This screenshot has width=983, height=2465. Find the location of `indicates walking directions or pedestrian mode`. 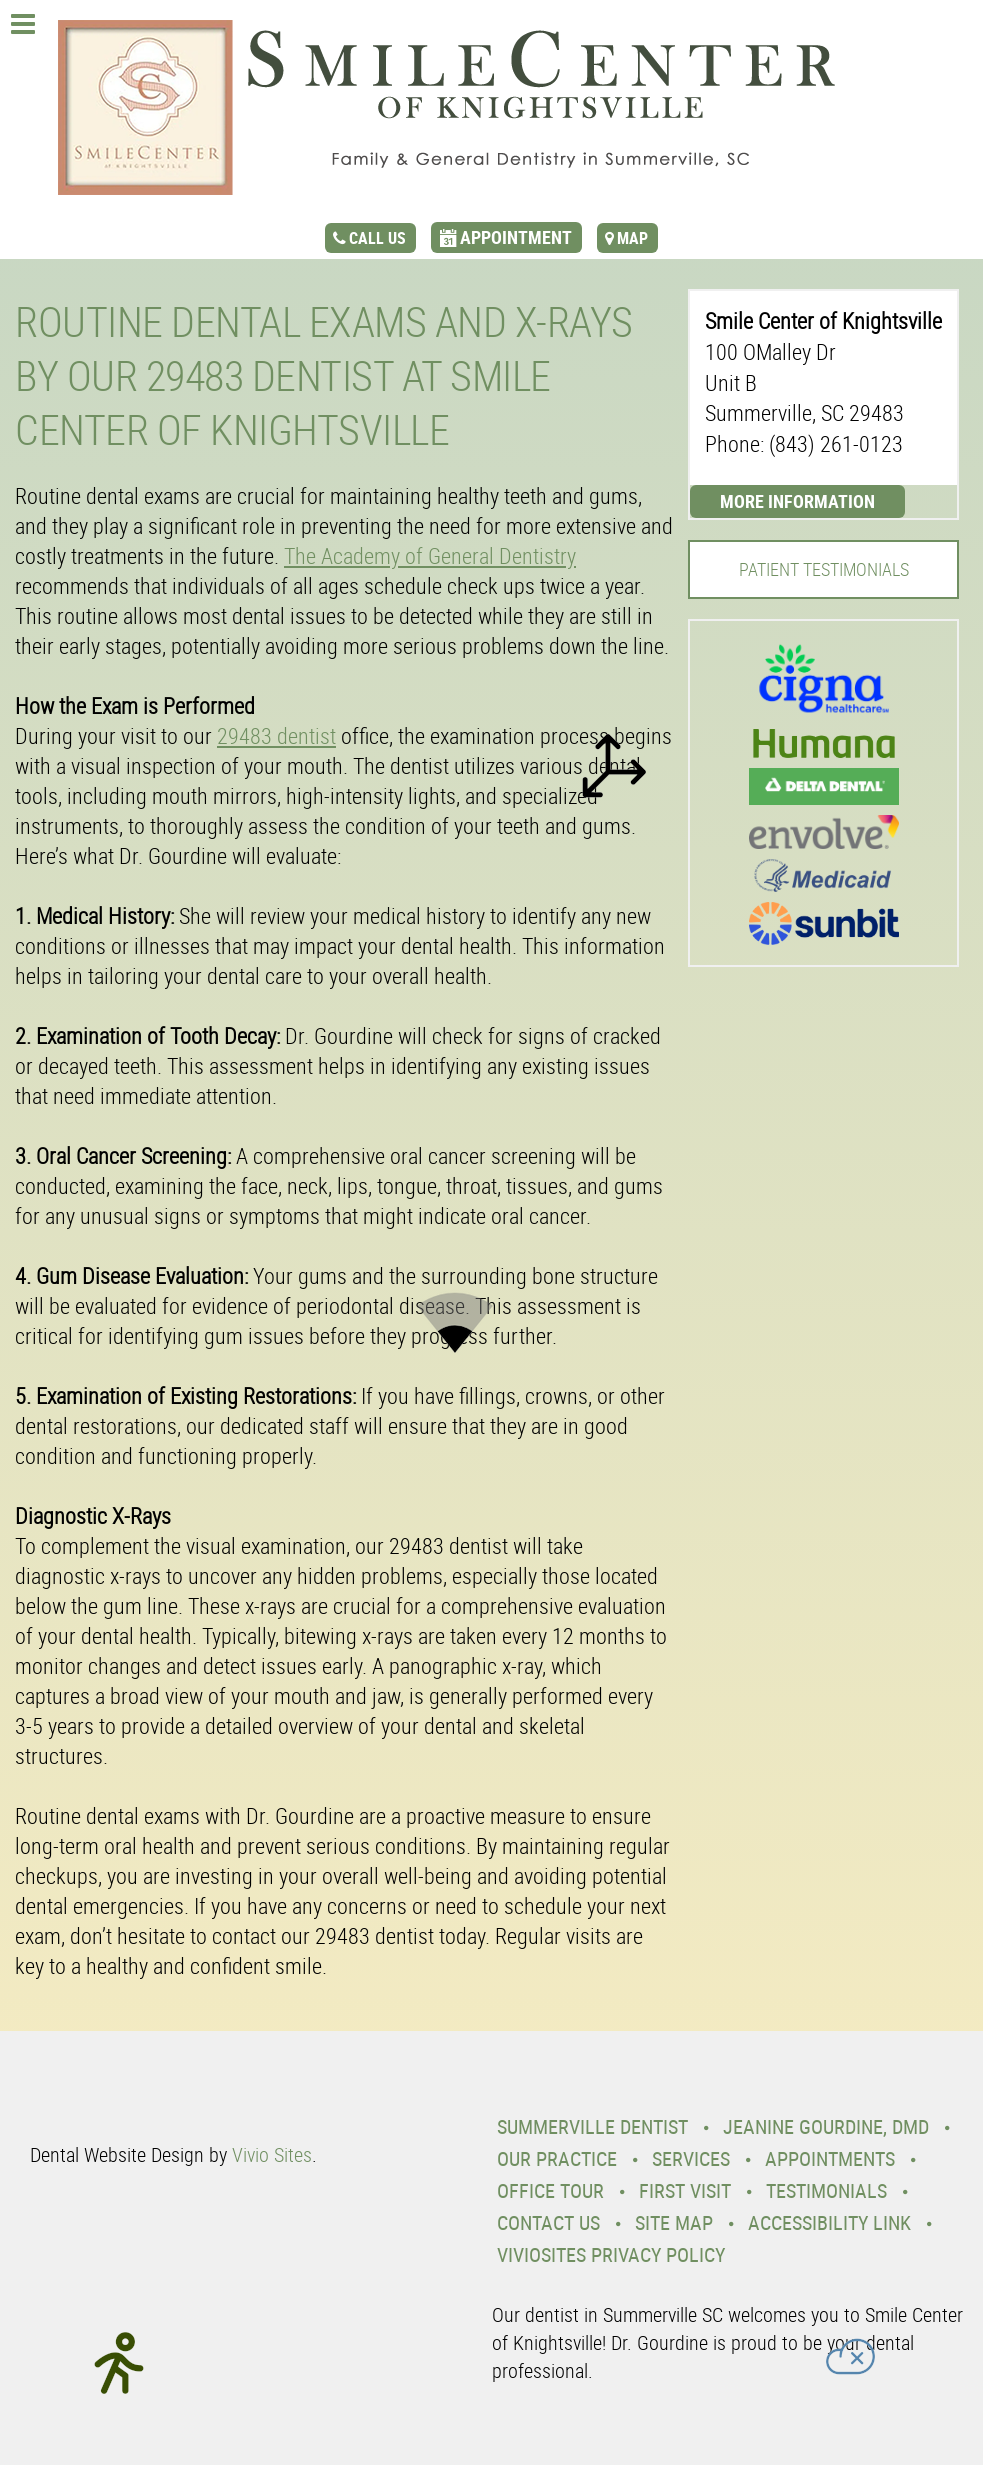

indicates walking directions or pedestrian mode is located at coordinates (119, 2363).